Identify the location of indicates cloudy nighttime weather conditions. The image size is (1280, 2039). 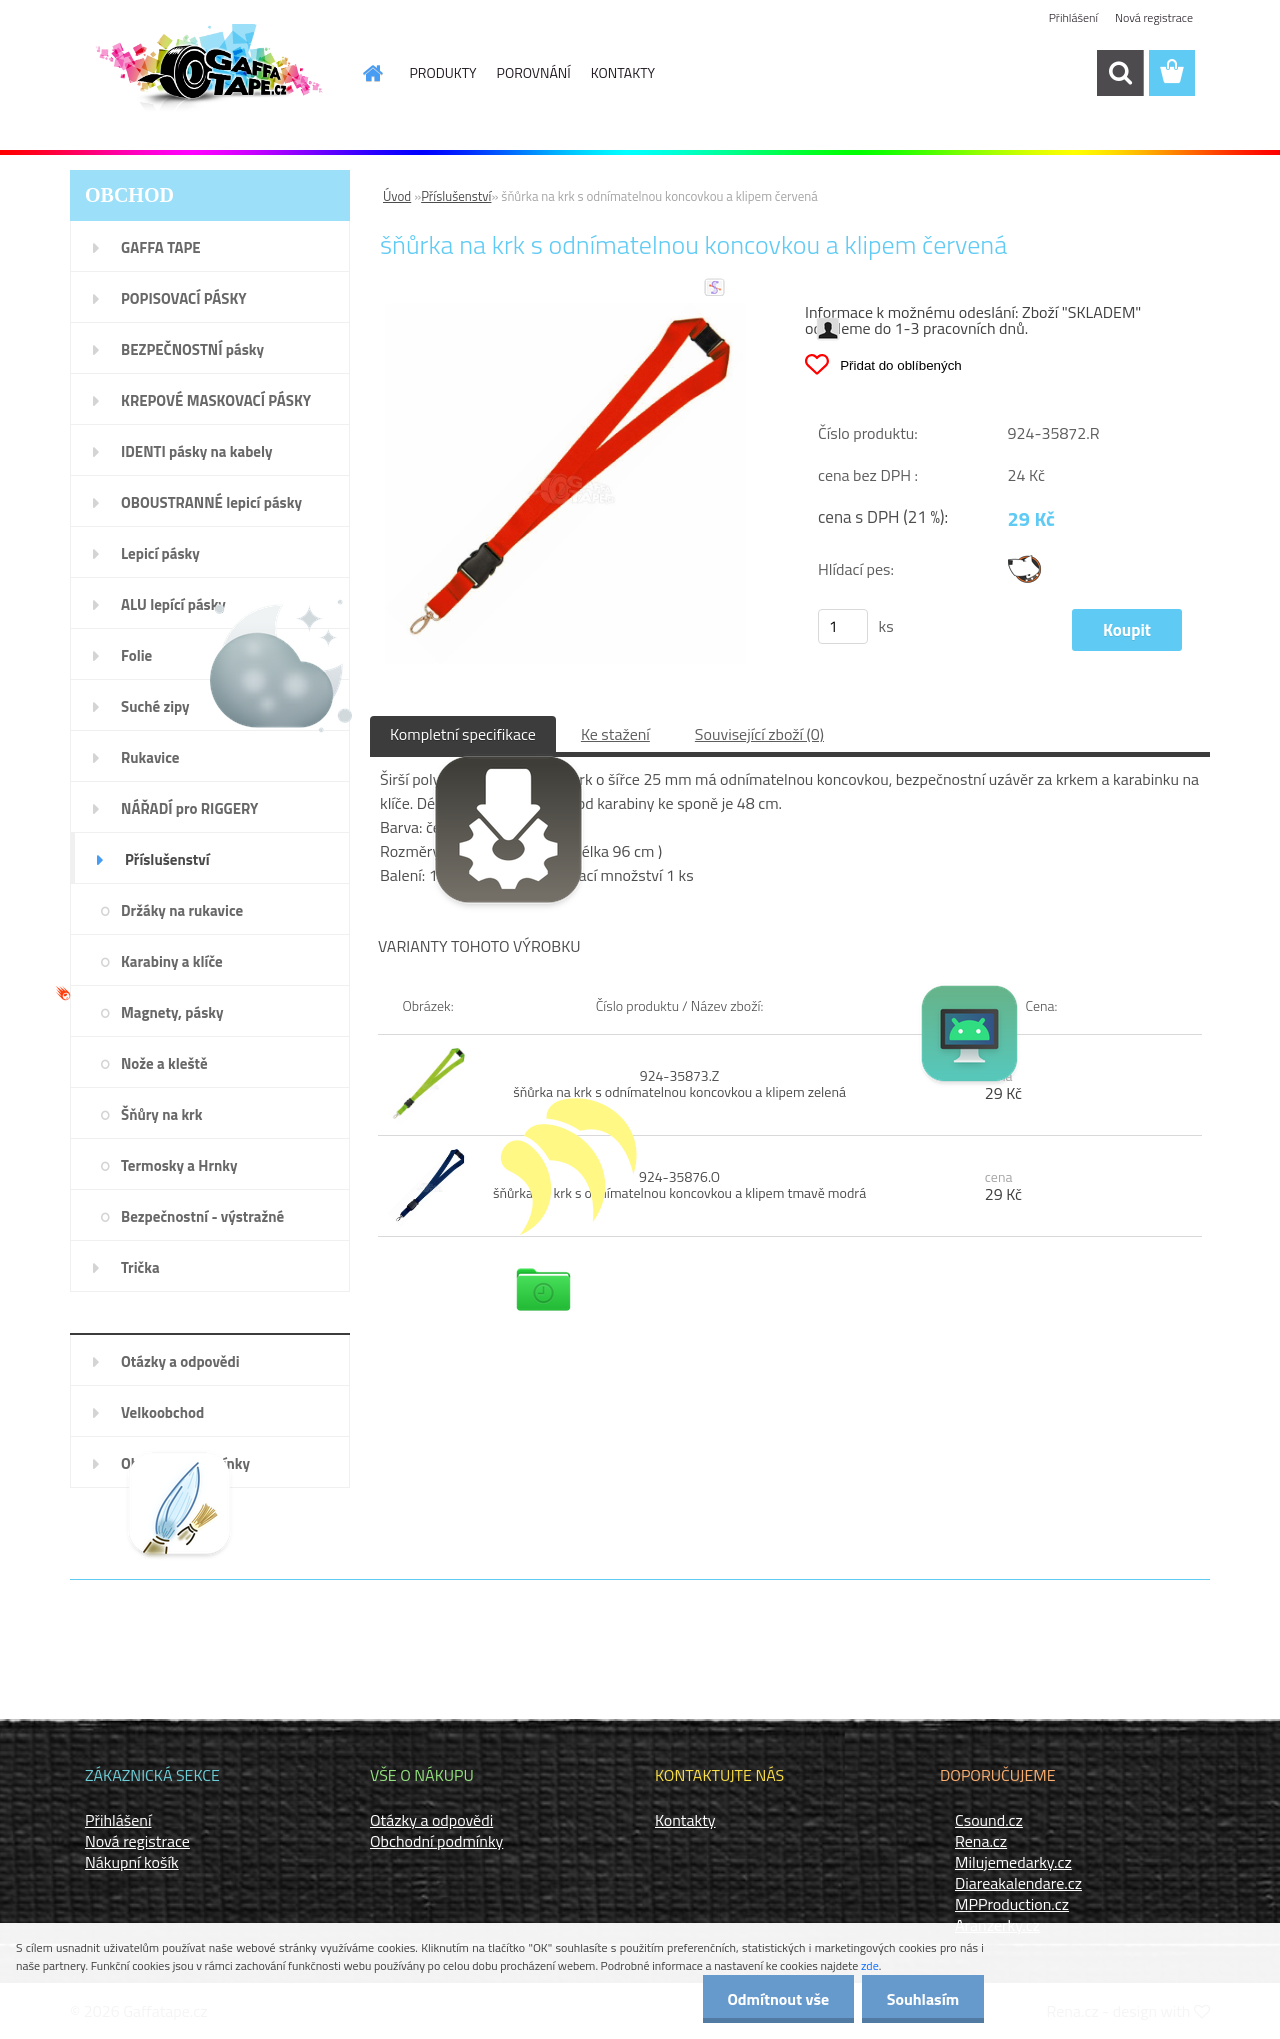
(281, 666).